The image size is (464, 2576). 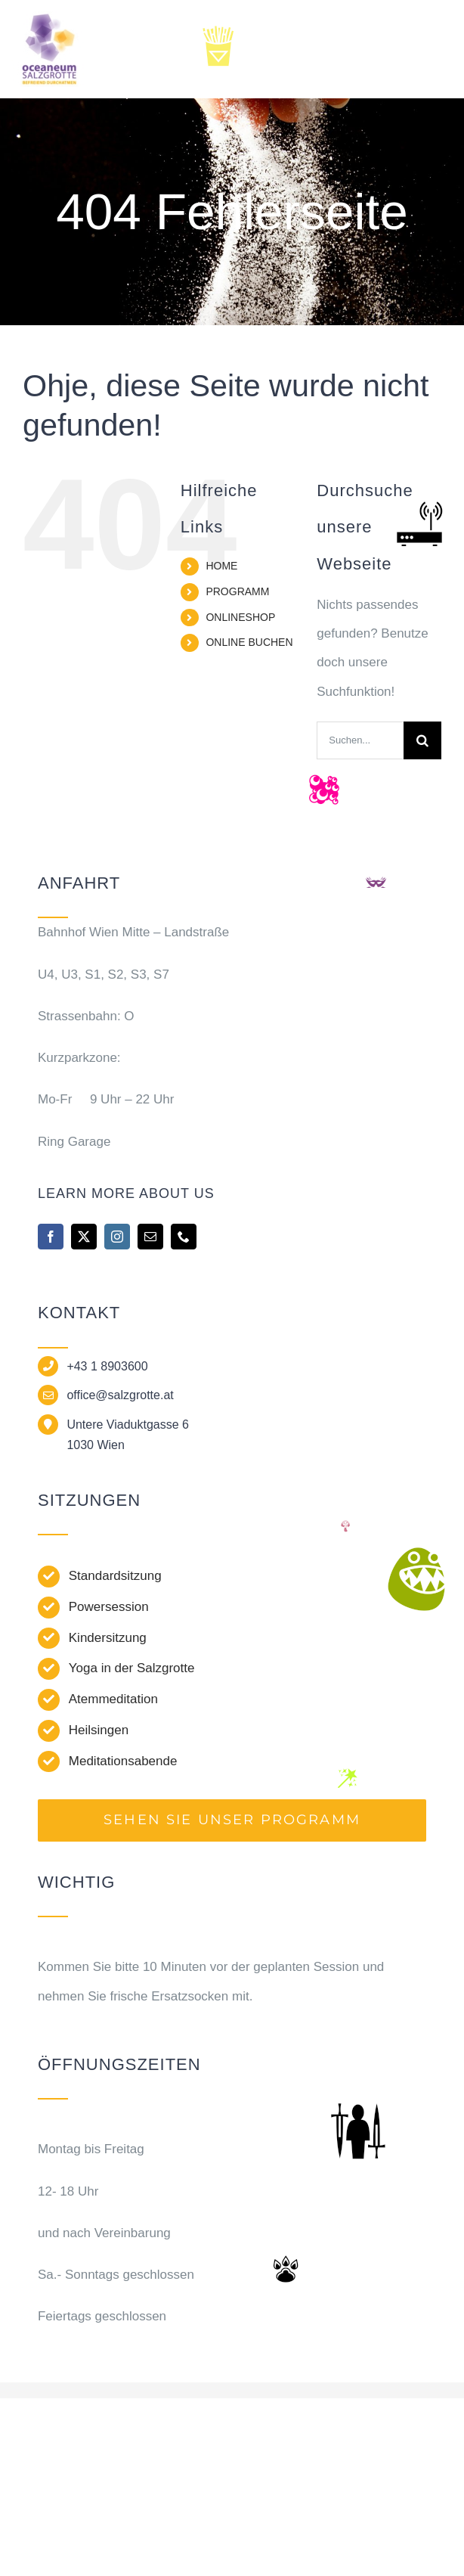 I want to click on access pet-related features or settings, so click(x=286, y=2269).